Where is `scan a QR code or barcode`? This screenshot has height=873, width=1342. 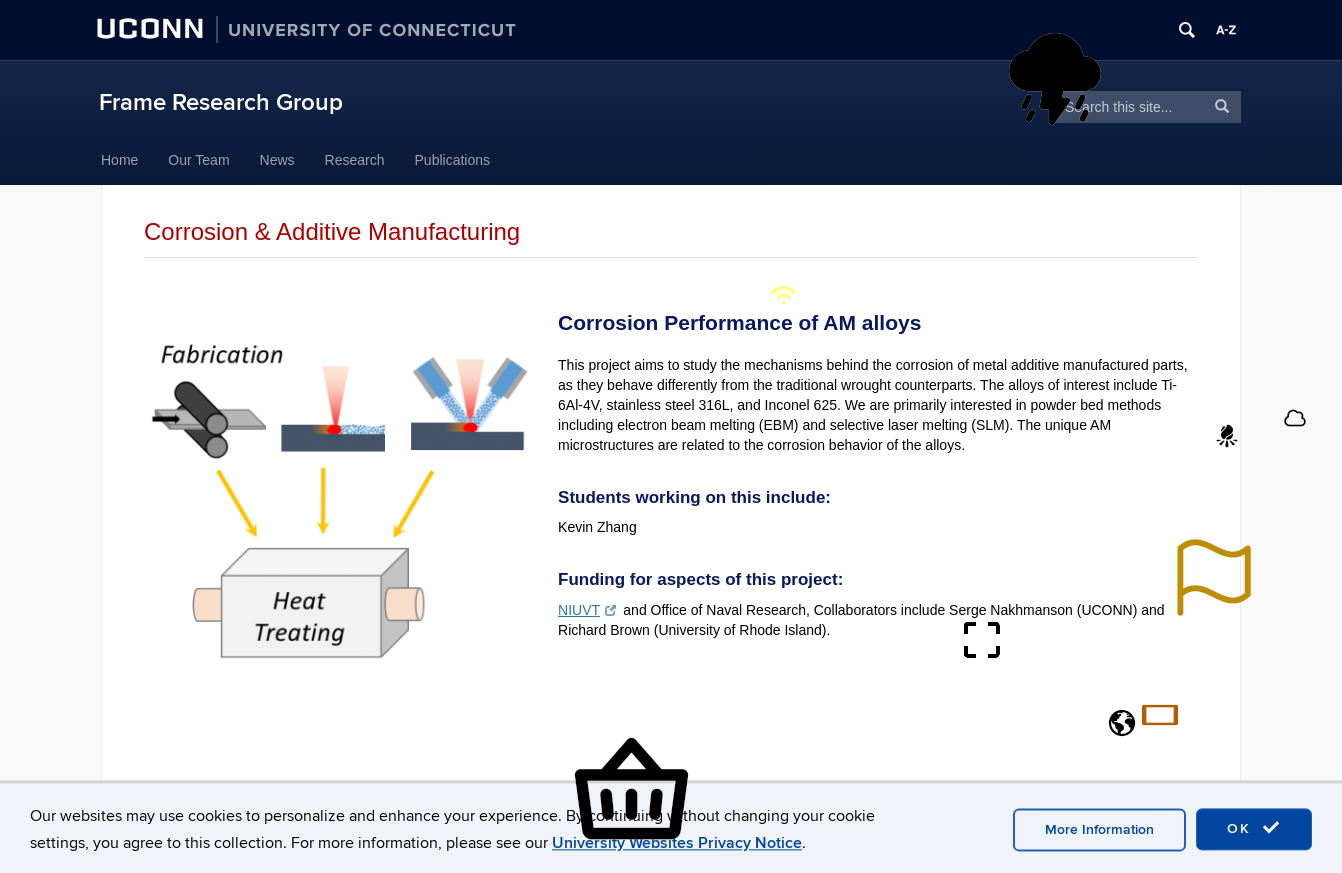 scan a QR code or barcode is located at coordinates (982, 640).